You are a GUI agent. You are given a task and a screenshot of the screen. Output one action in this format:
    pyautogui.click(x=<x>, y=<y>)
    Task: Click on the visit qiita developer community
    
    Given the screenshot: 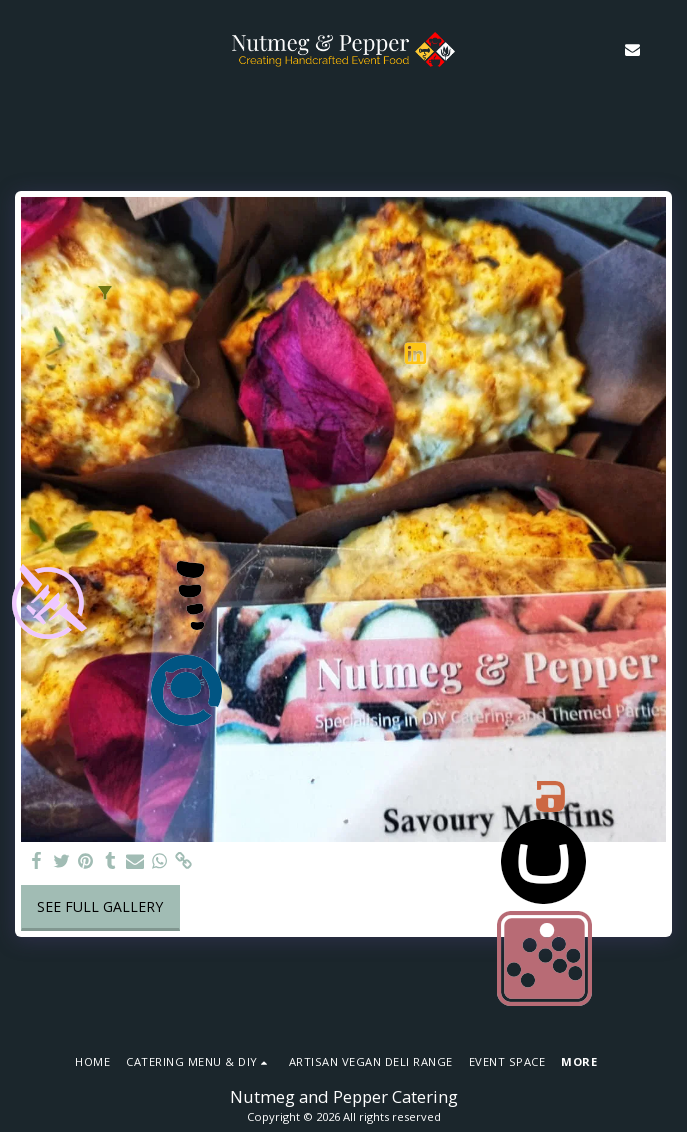 What is the action you would take?
    pyautogui.click(x=186, y=690)
    